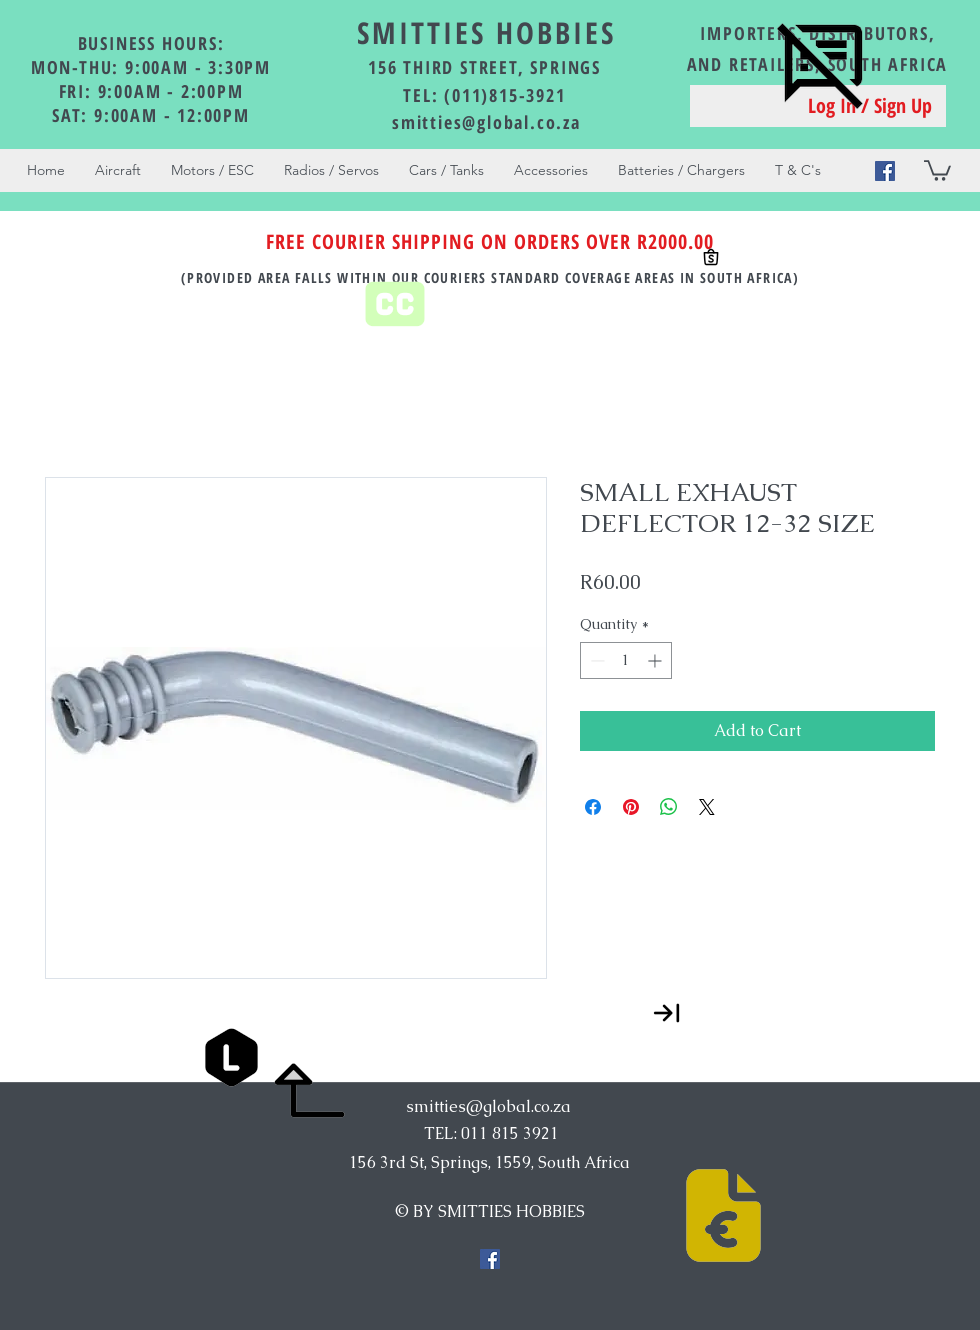 The height and width of the screenshot is (1330, 980). Describe the element at coordinates (667, 1013) in the screenshot. I see `move to next tab` at that location.